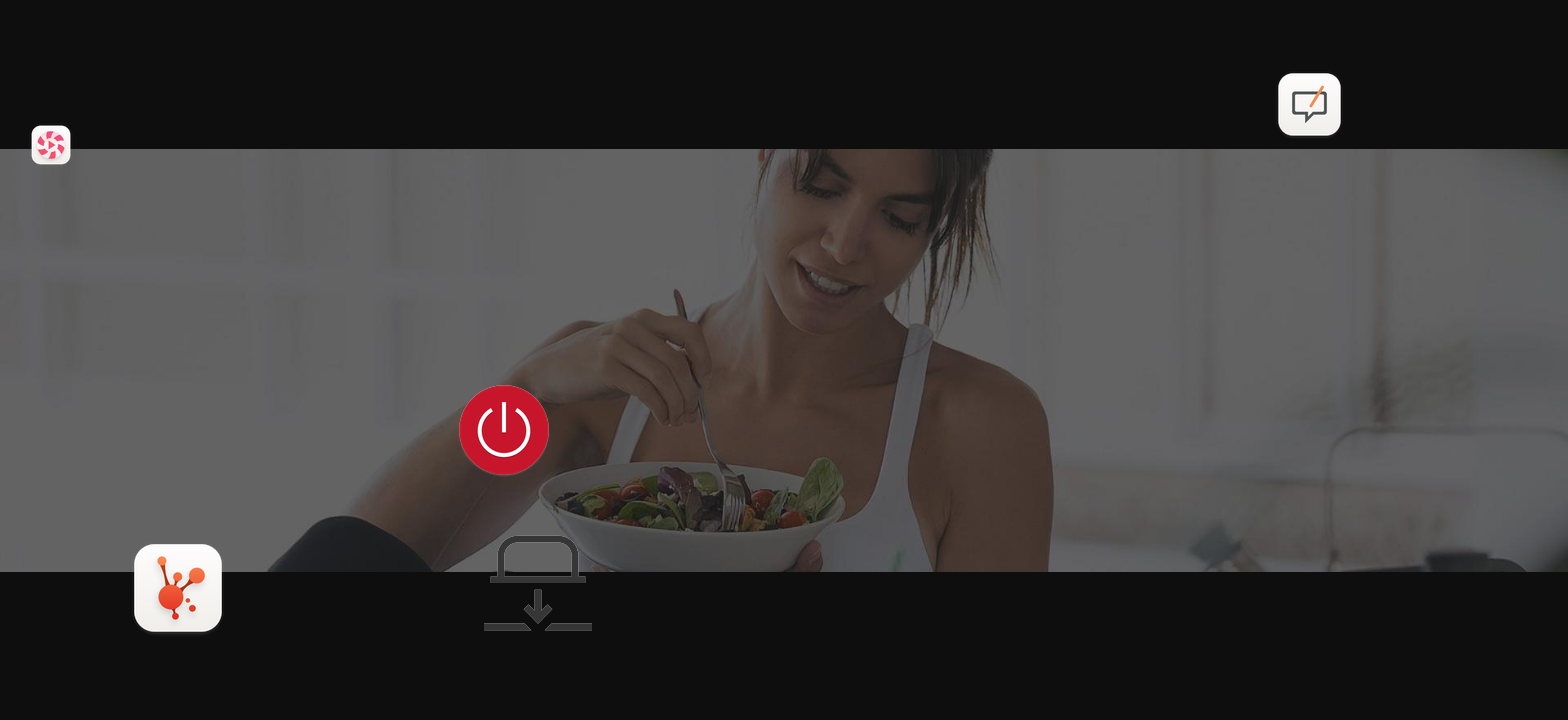 The height and width of the screenshot is (720, 1568). What do you see at coordinates (538, 583) in the screenshot?
I see `minimize window to dock` at bounding box center [538, 583].